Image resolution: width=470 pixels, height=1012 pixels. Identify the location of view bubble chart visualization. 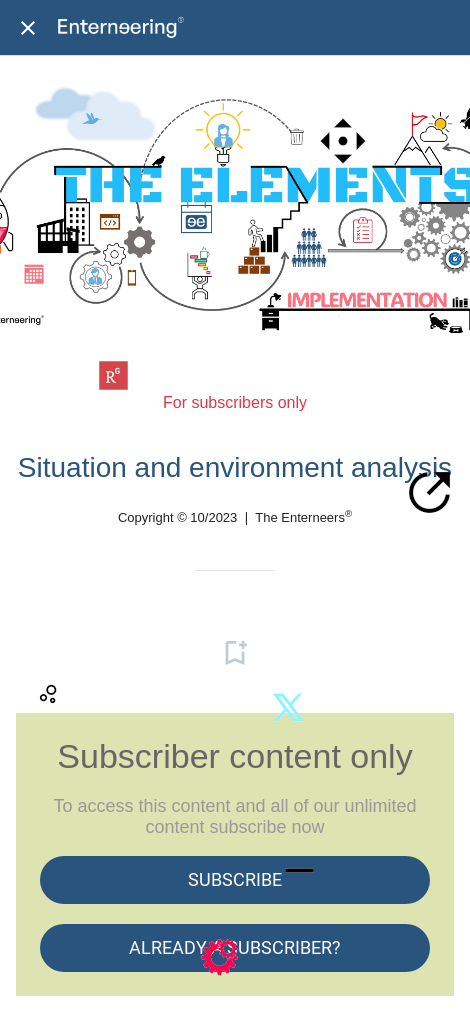
(49, 694).